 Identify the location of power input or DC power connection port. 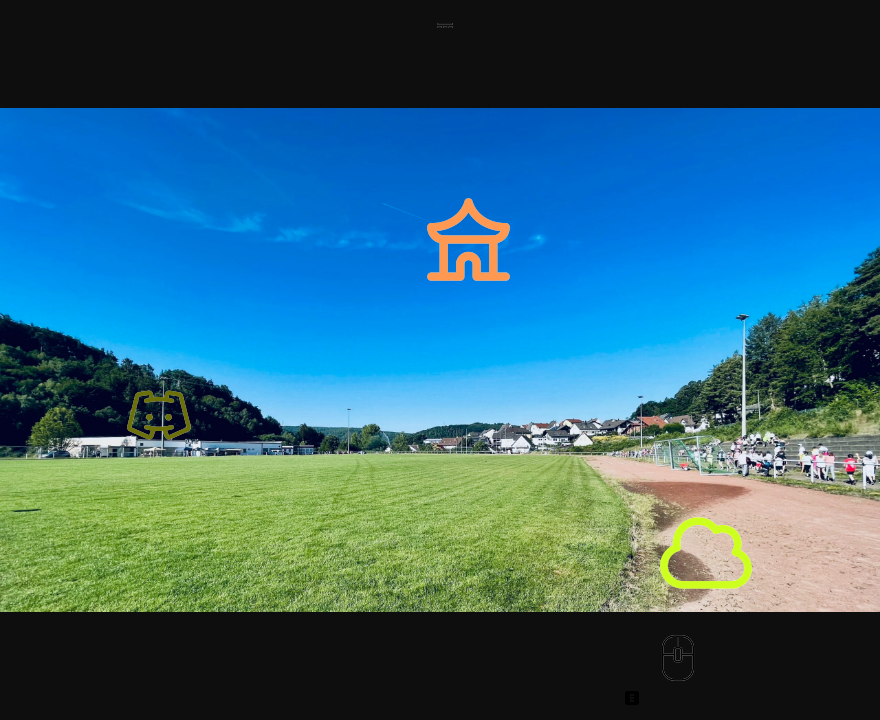
(445, 25).